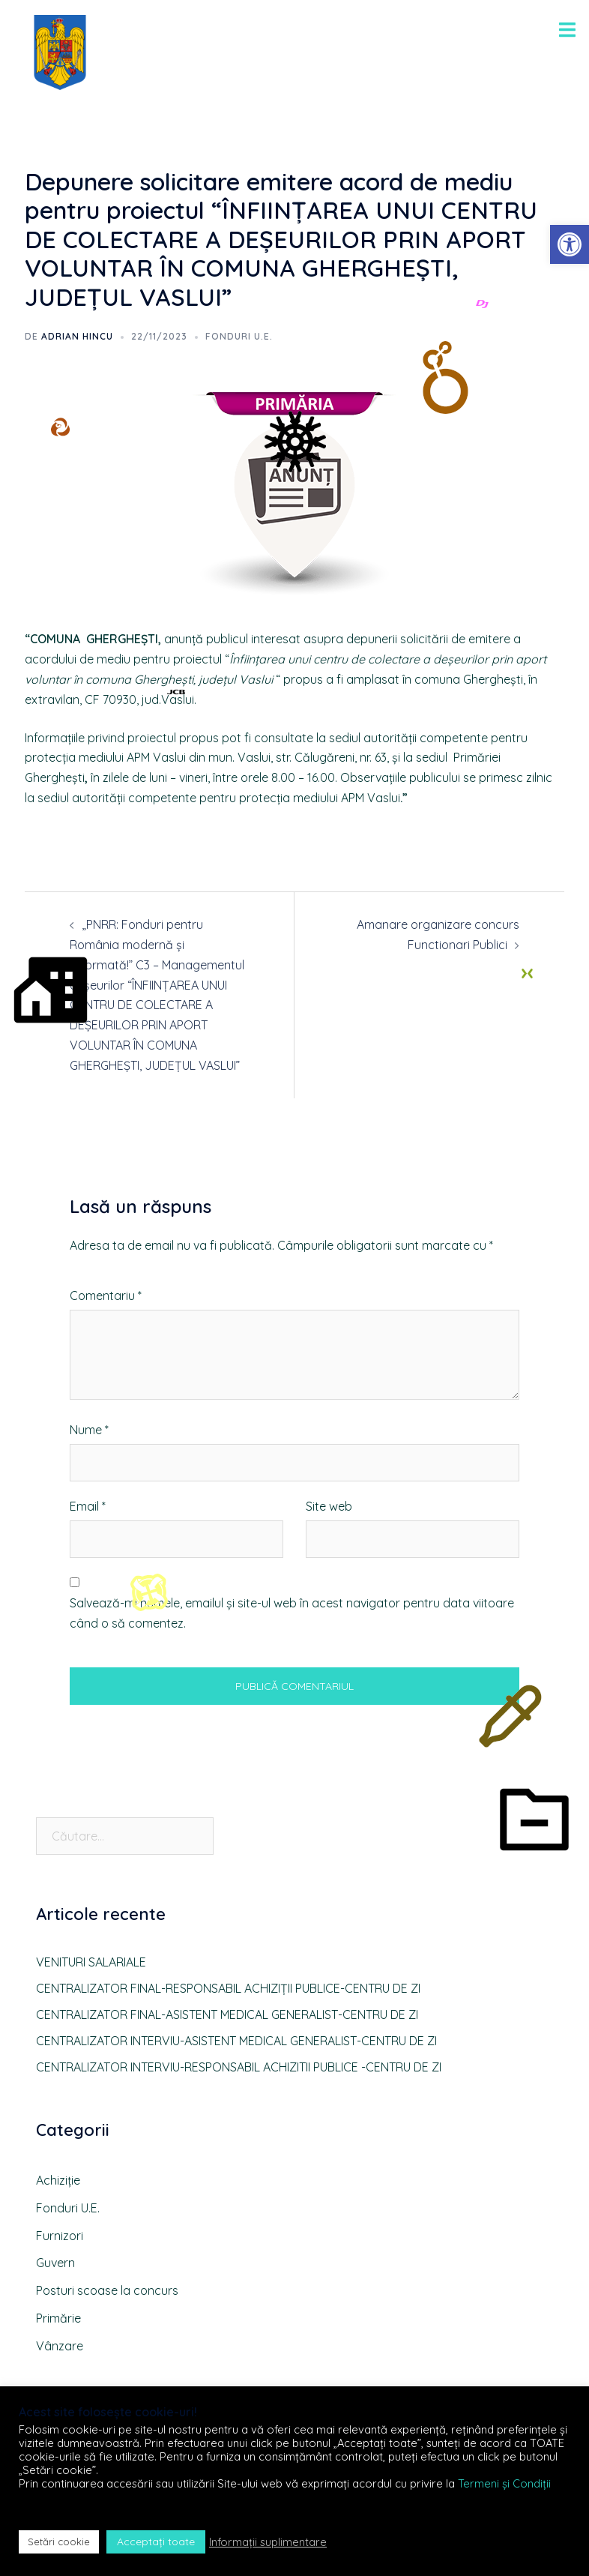  Describe the element at coordinates (510, 1716) in the screenshot. I see `select a color from the screen` at that location.